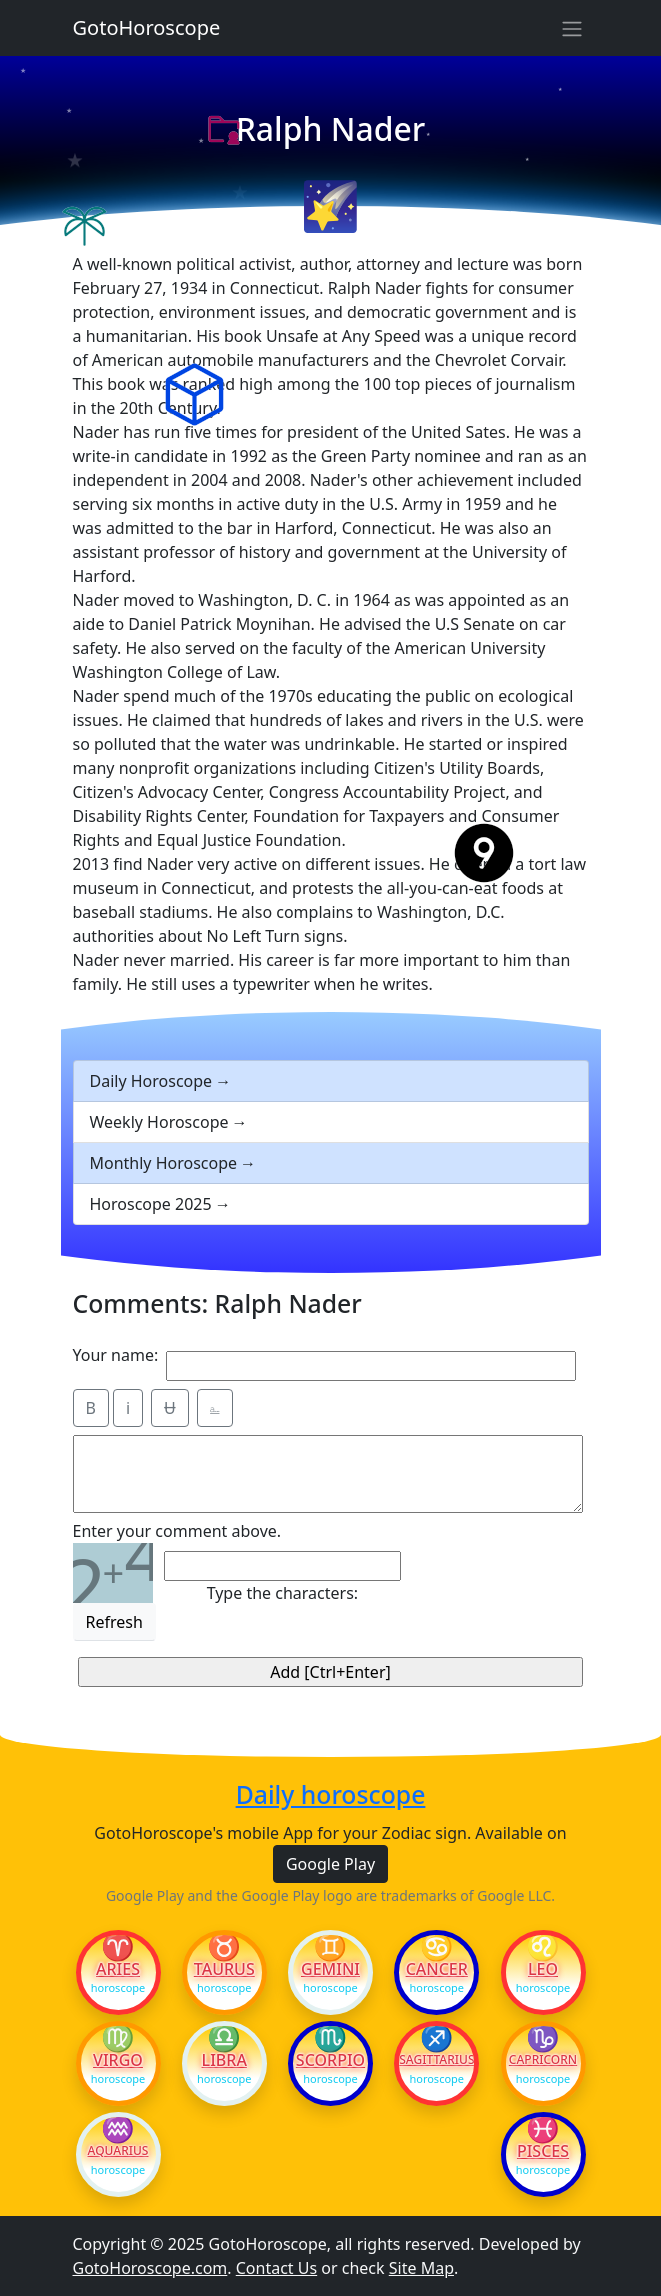  I want to click on access user-specific files and documents, so click(224, 129).